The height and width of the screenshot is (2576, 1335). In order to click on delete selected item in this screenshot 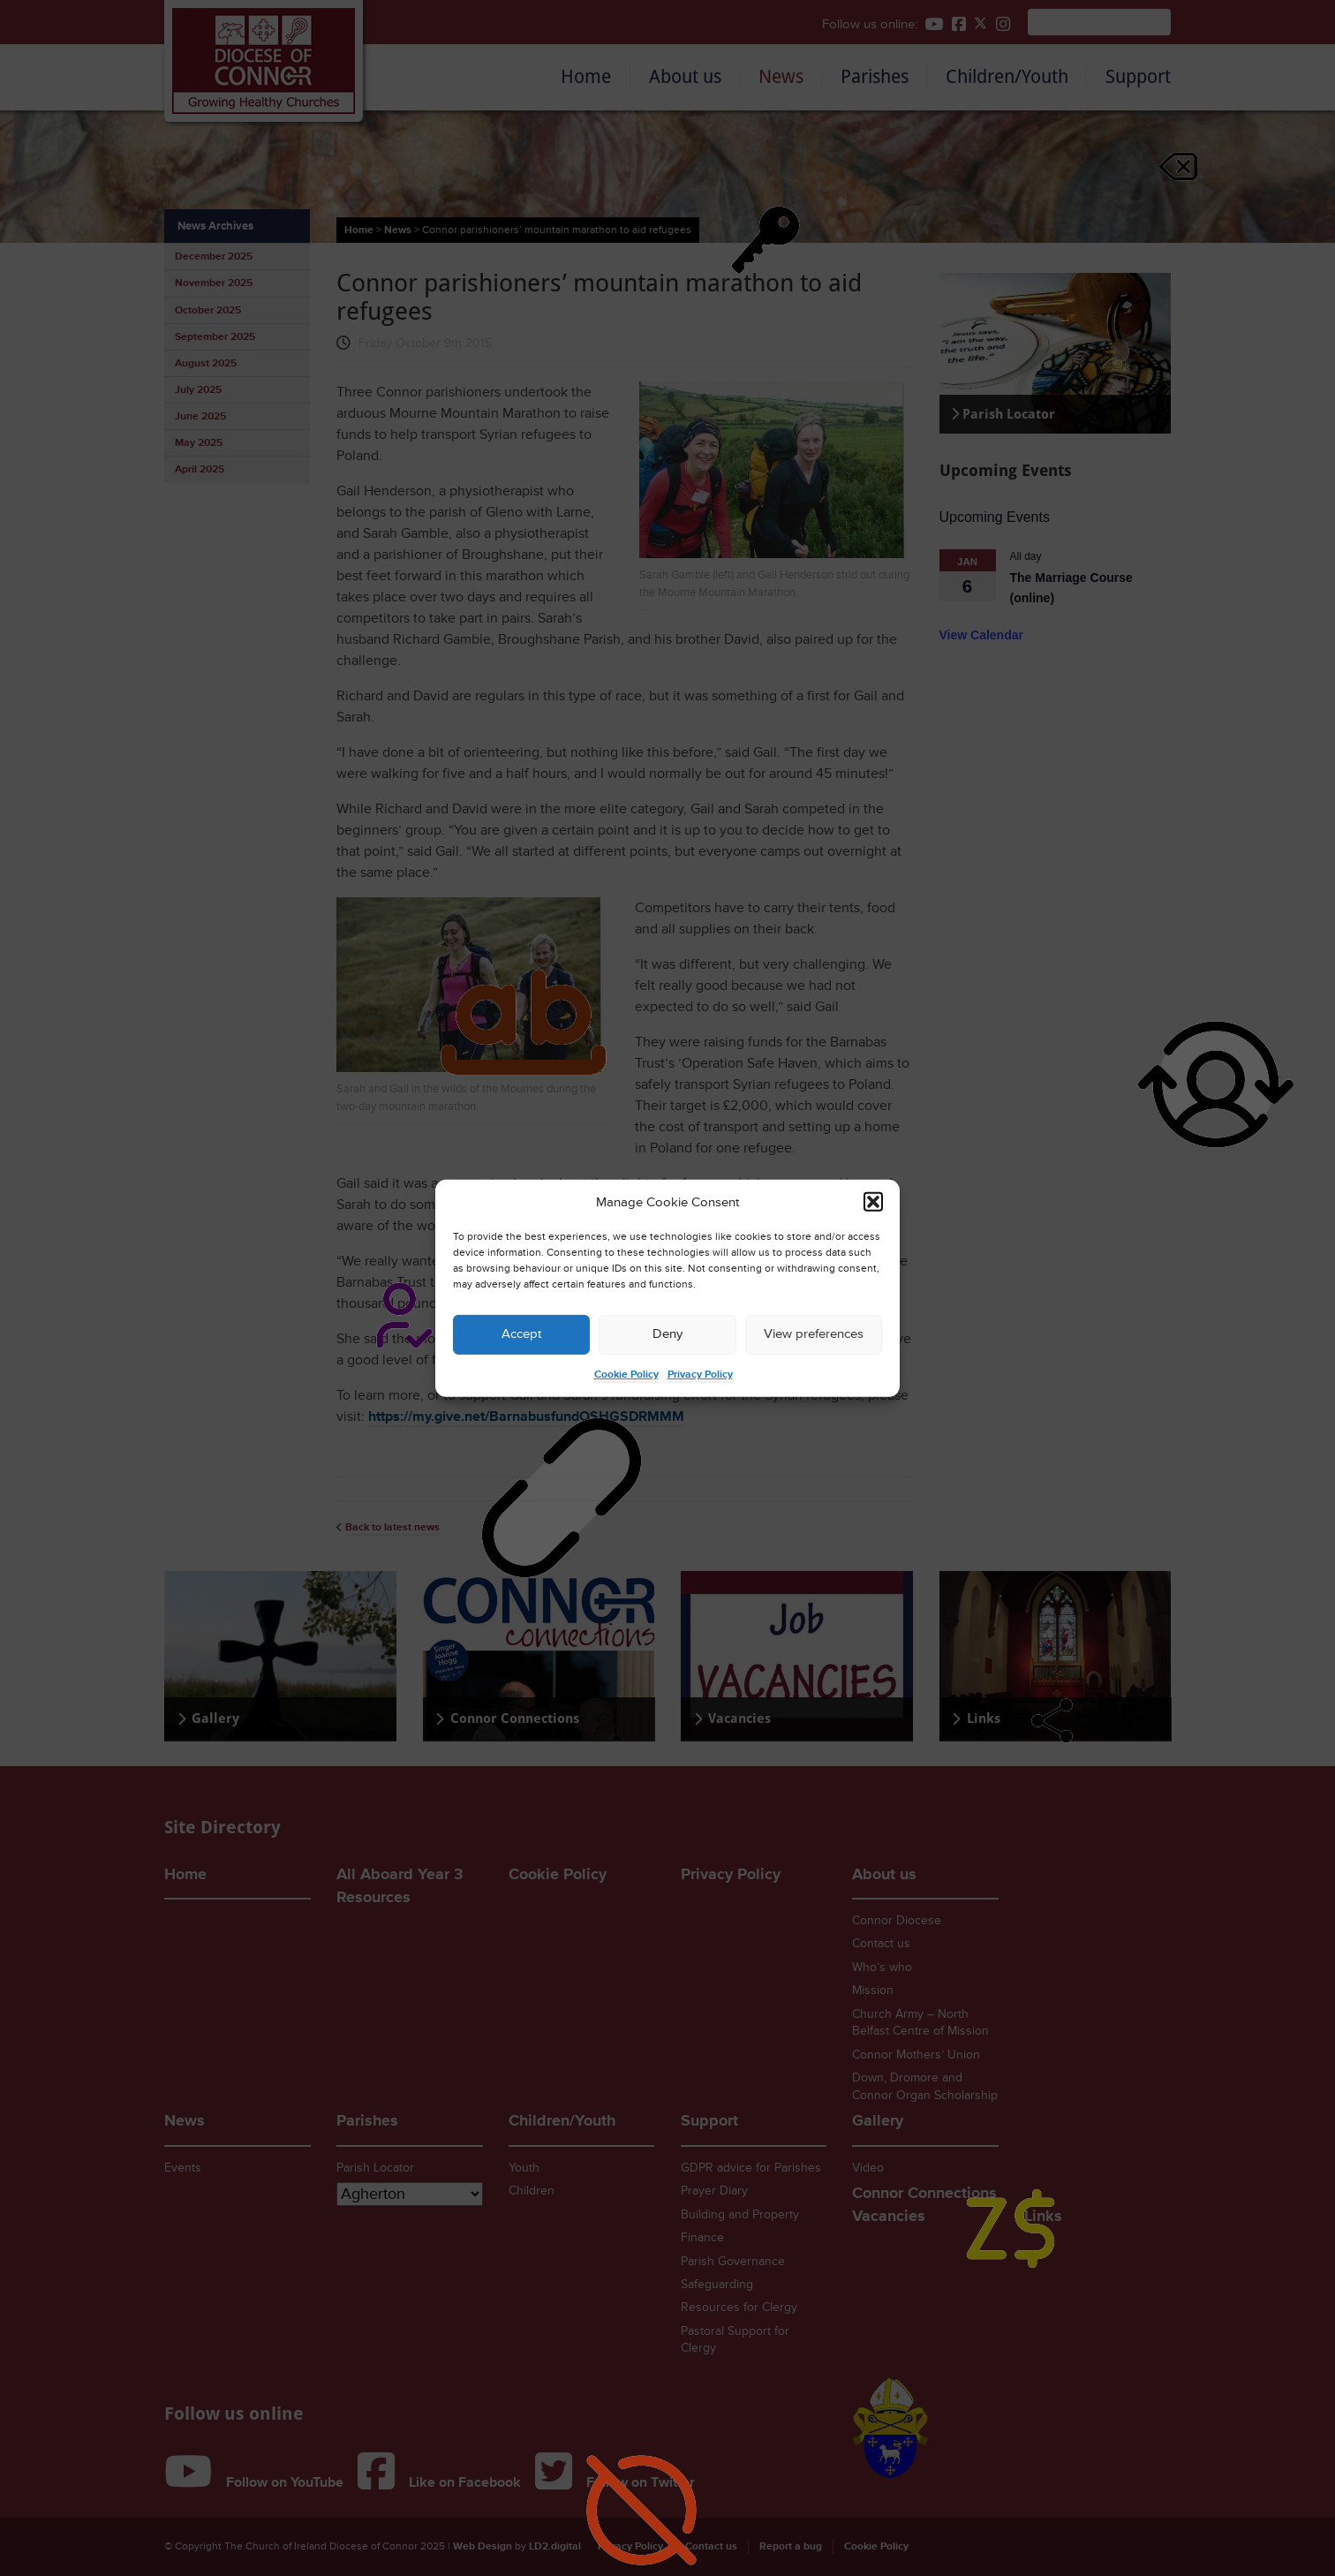, I will do `click(1178, 166)`.